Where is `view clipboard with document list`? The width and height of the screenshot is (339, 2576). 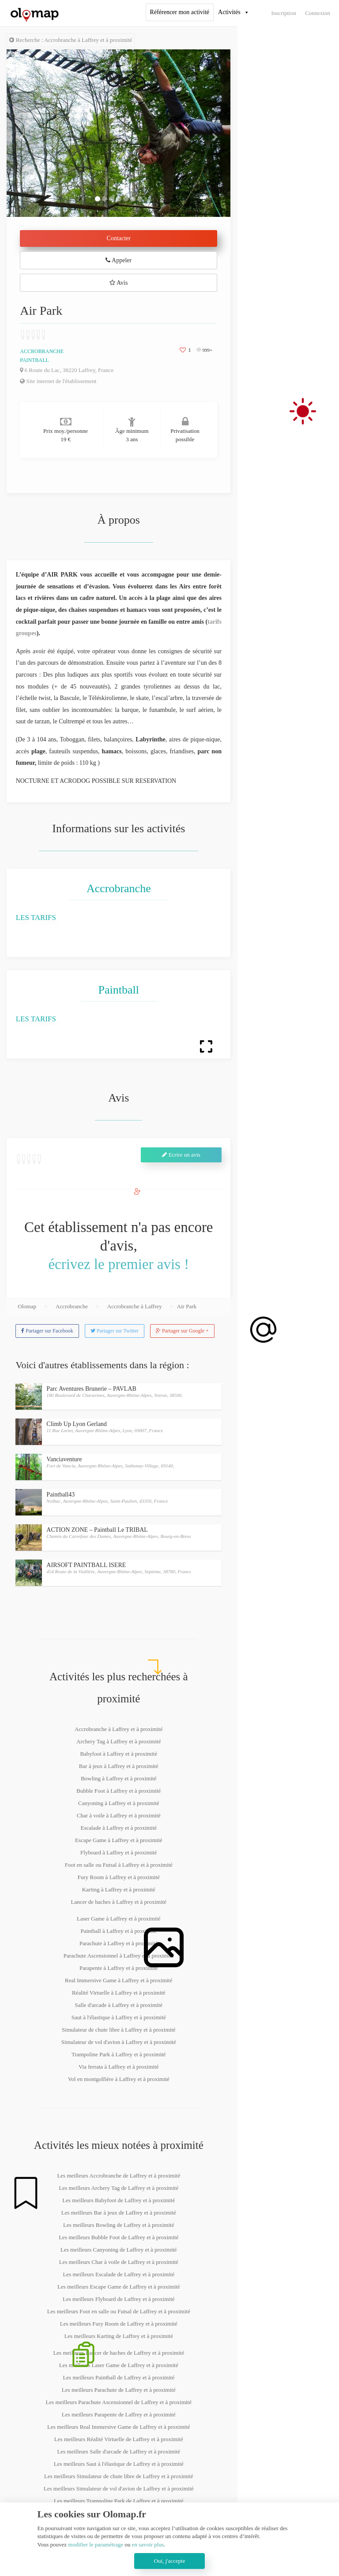 view clipboard with document list is located at coordinates (83, 2354).